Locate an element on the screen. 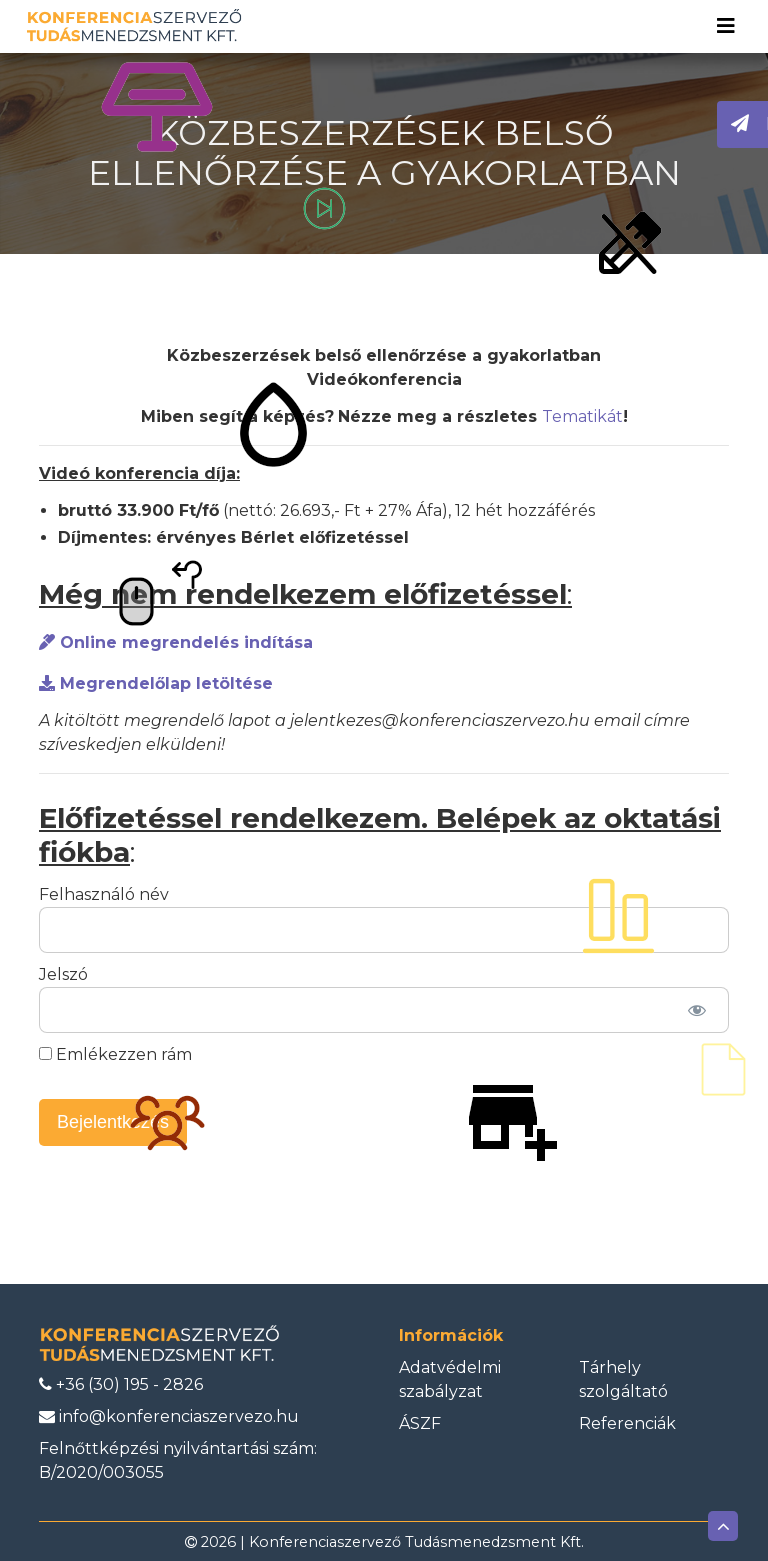  view group members or team is located at coordinates (167, 1120).